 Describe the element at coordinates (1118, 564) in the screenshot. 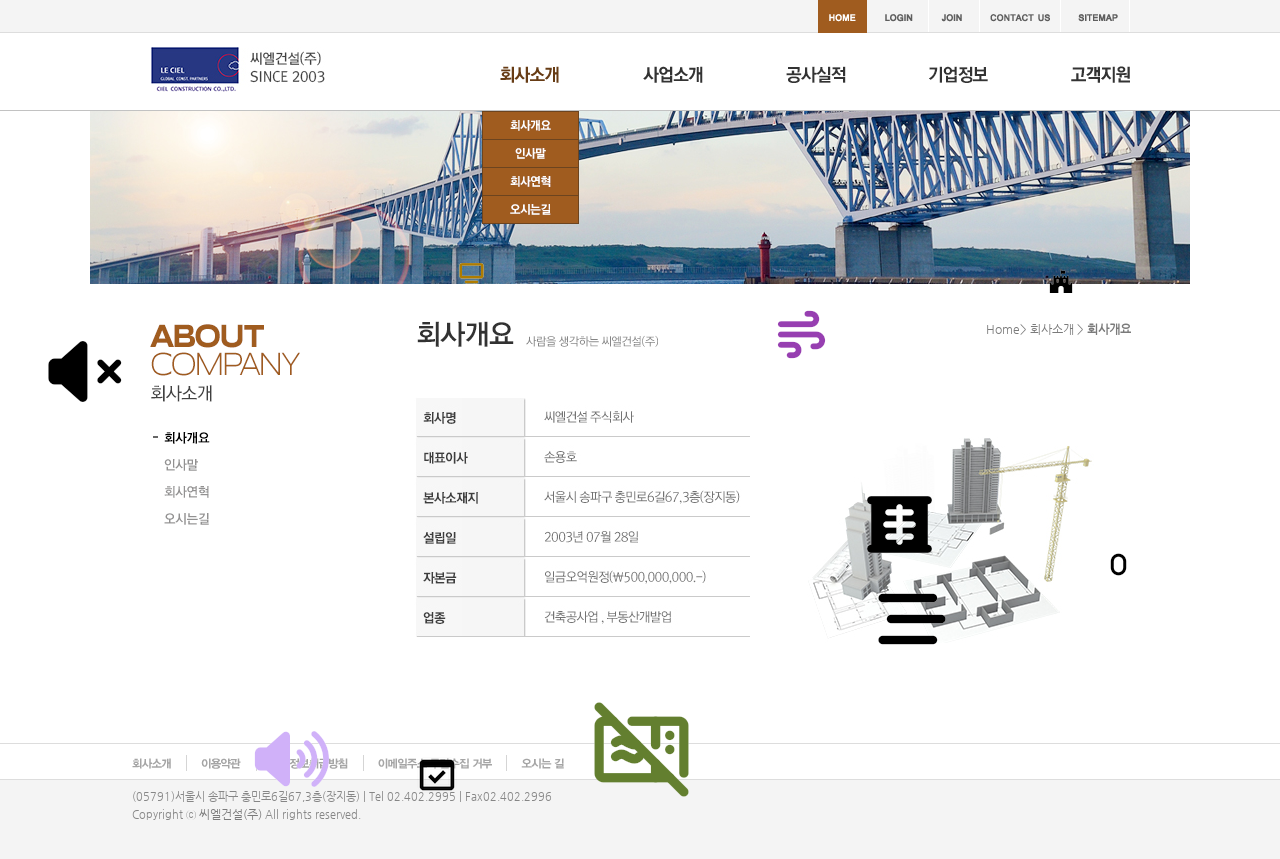

I see `indicates zero items or empty count` at that location.